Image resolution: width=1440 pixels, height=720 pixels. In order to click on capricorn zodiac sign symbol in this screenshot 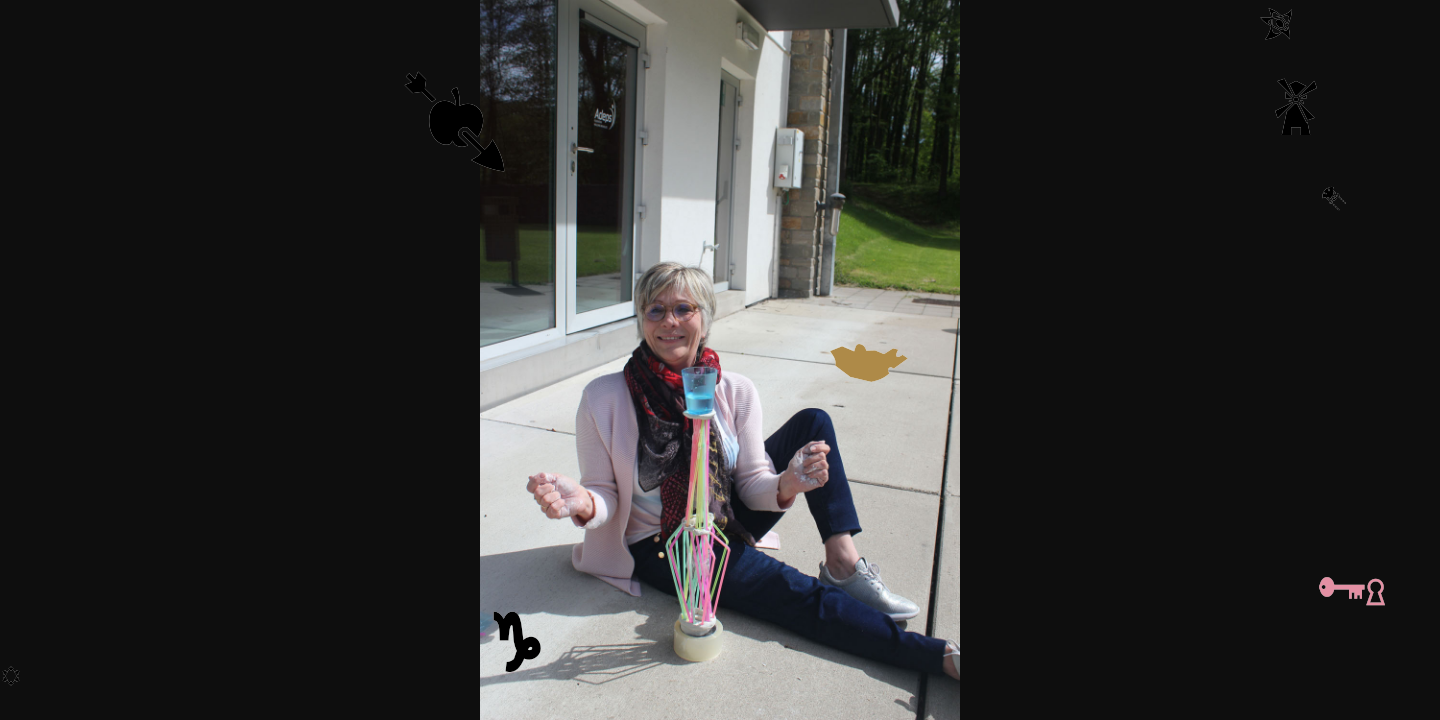, I will do `click(516, 642)`.